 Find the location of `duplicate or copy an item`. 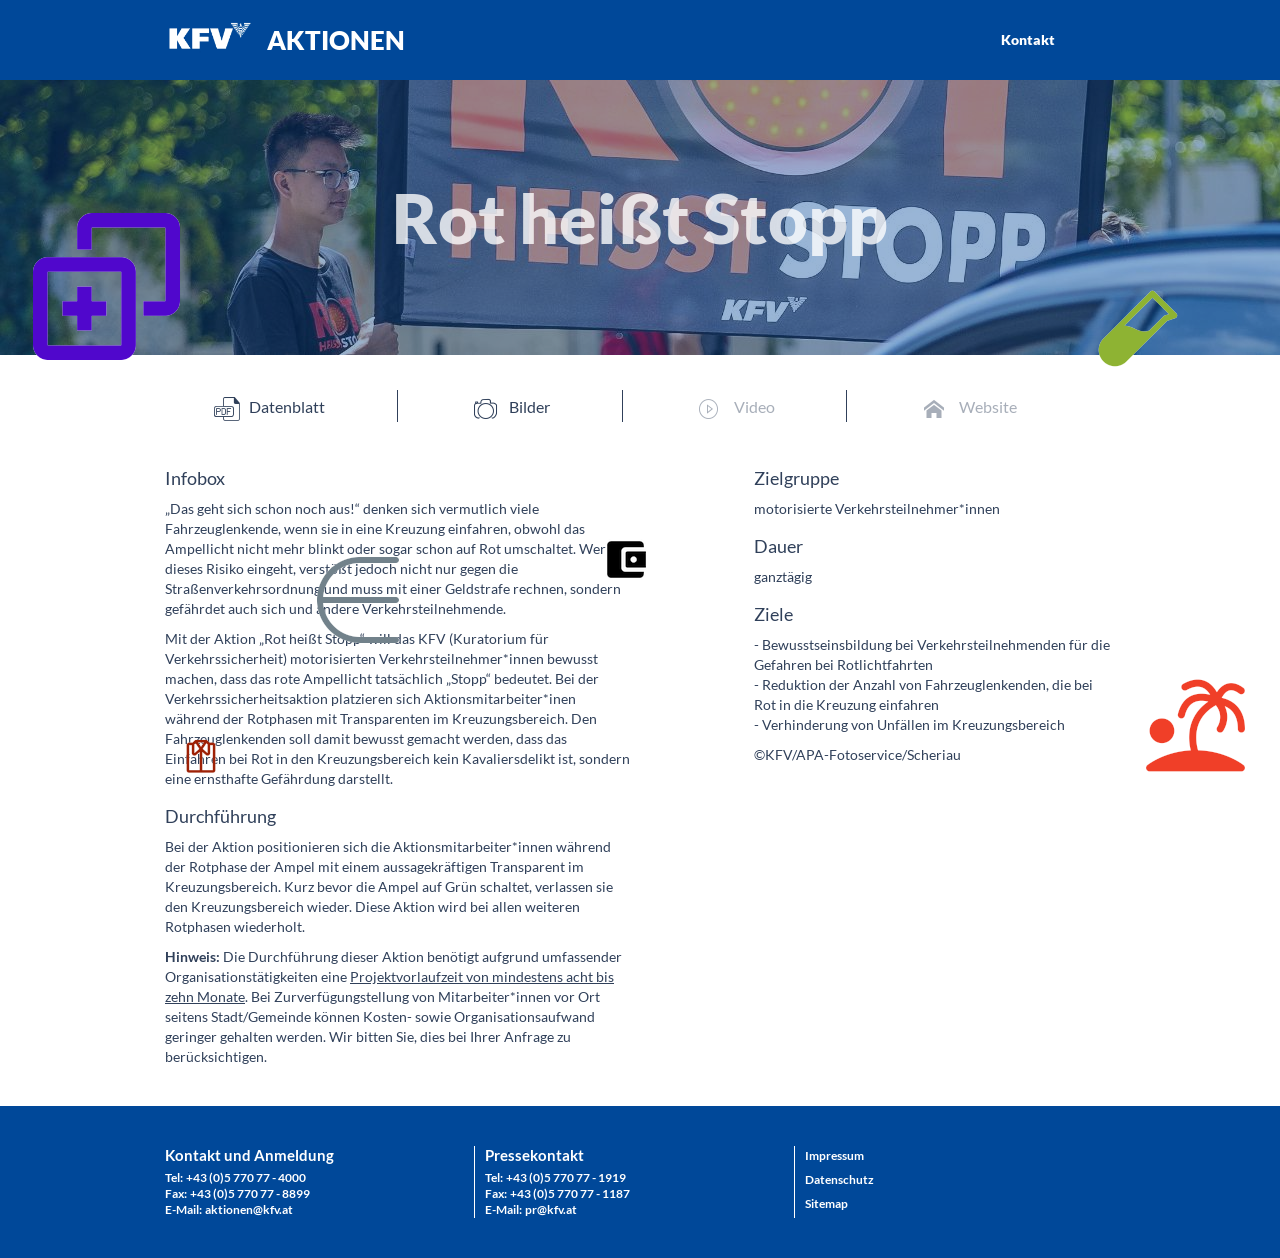

duplicate or copy an item is located at coordinates (106, 286).